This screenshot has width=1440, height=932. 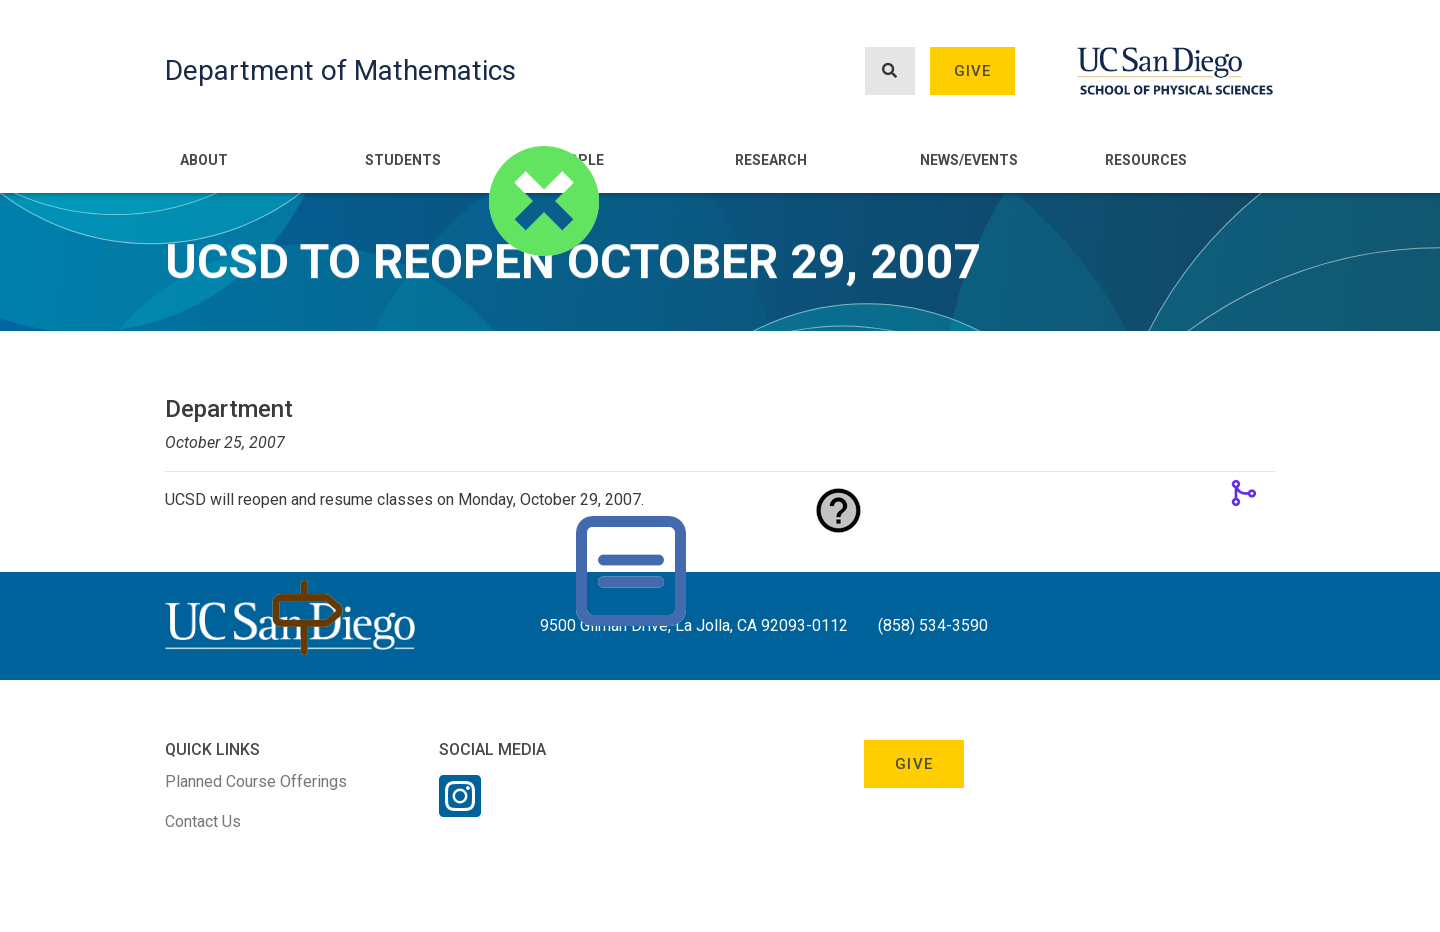 I want to click on view project milestones, so click(x=305, y=617).